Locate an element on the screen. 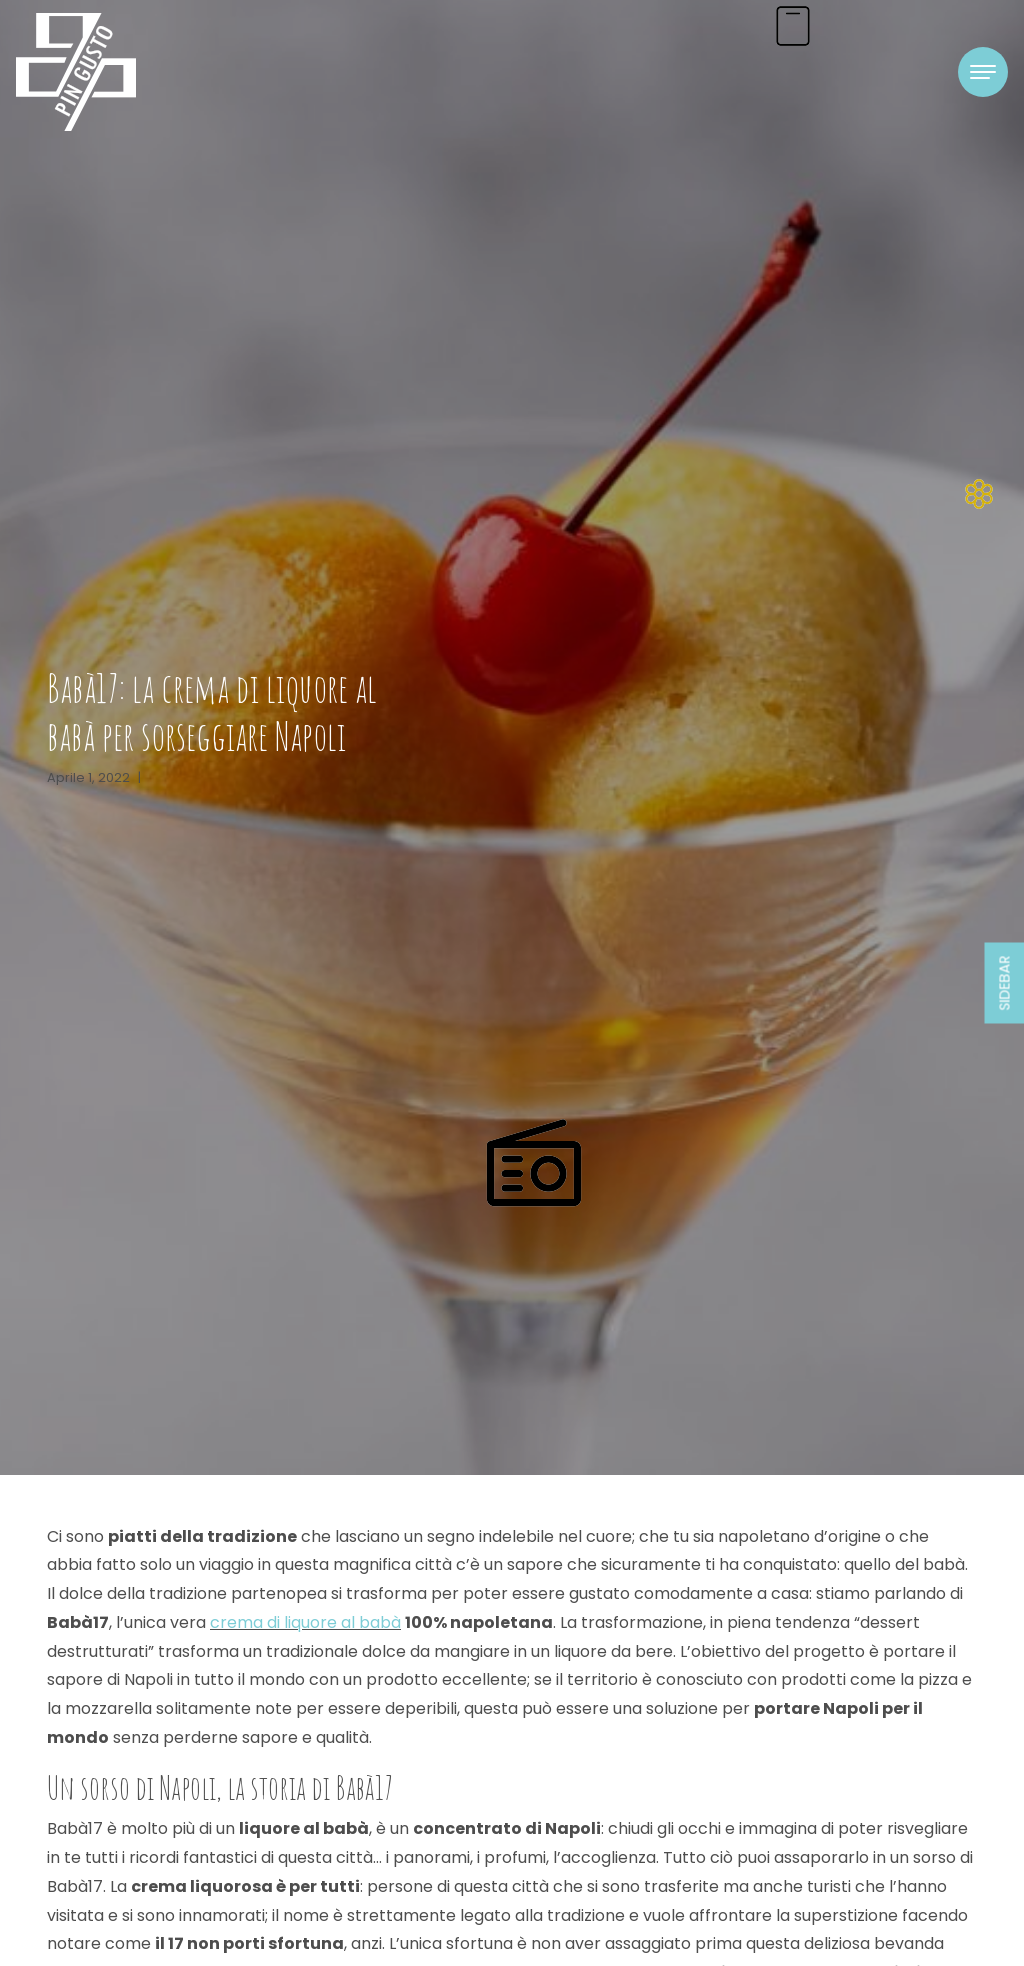  access nature or garden-related features is located at coordinates (979, 494).